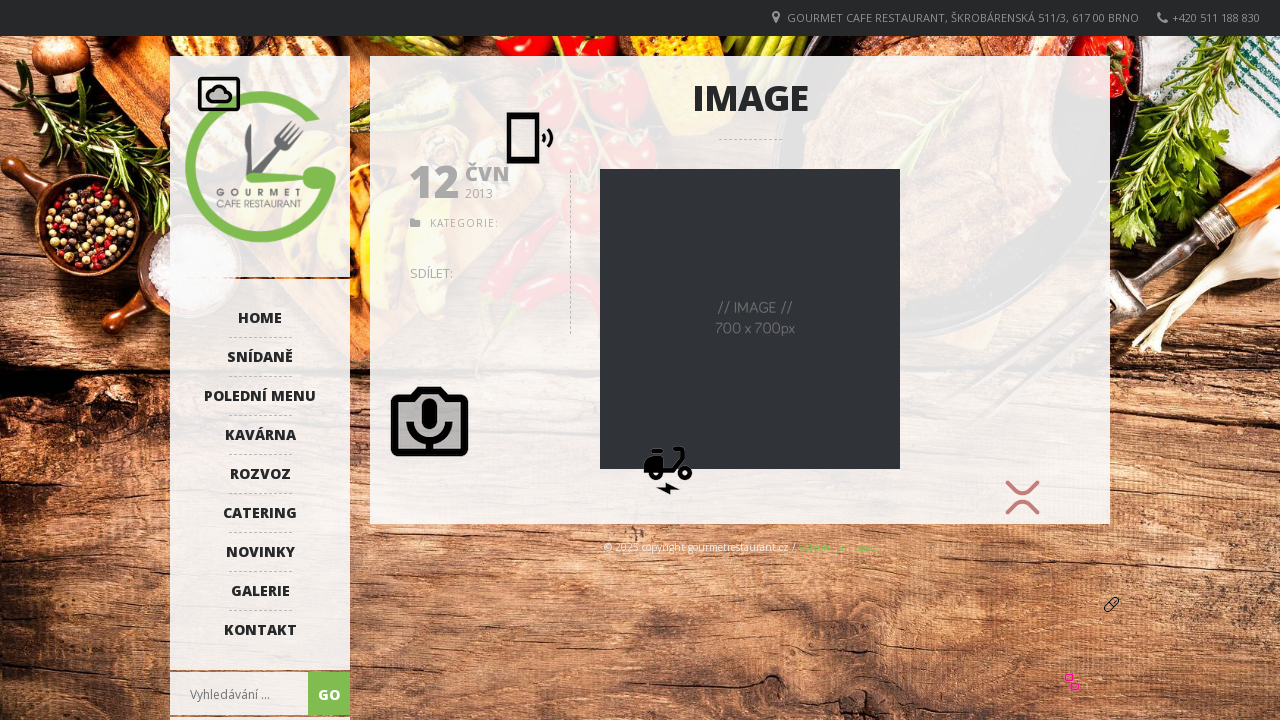  What do you see at coordinates (530, 138) in the screenshot?
I see `incoming call or notification on linked device` at bounding box center [530, 138].